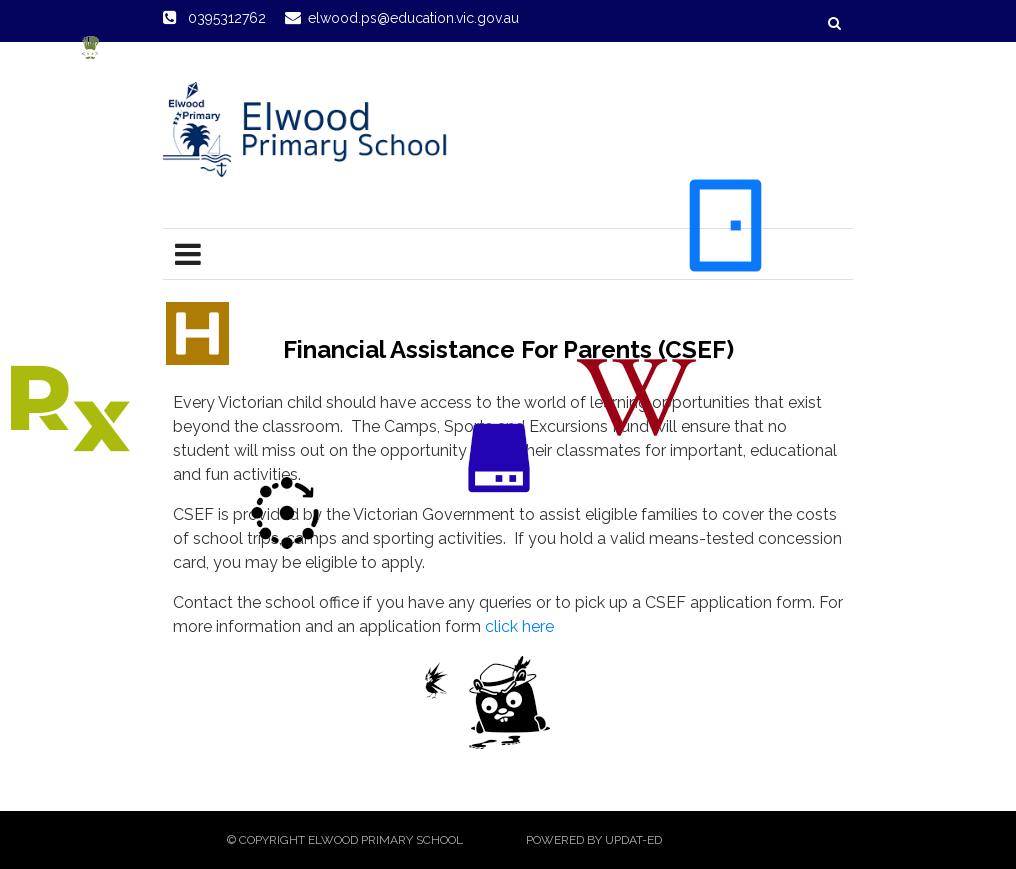 The image size is (1016, 869). I want to click on CD Projekt company logo, so click(436, 680).